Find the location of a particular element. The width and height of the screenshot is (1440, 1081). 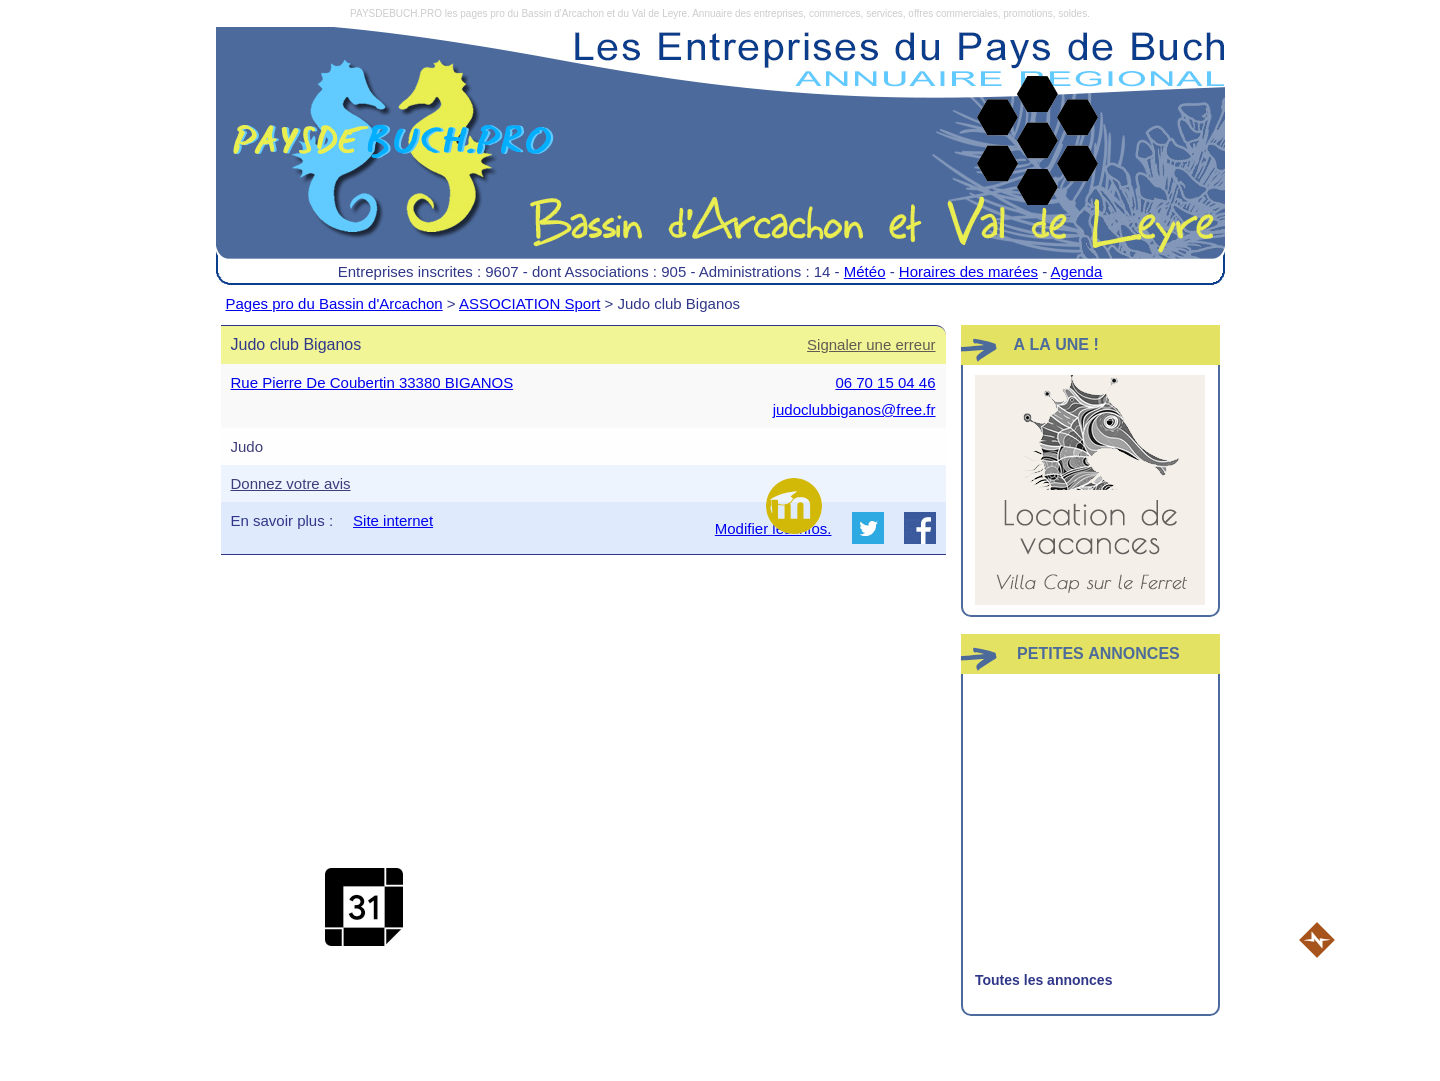

open google calendar is located at coordinates (364, 907).